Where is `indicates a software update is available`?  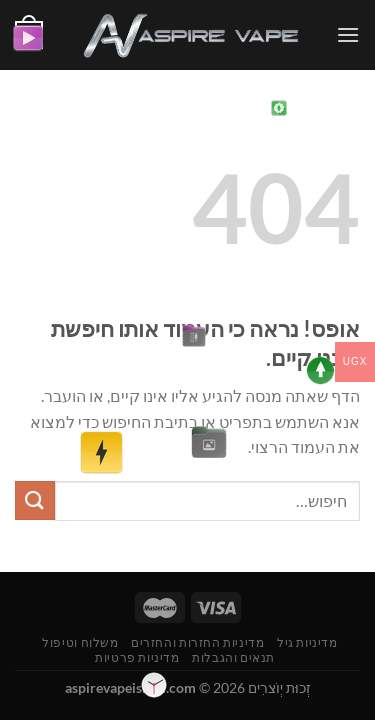 indicates a software update is available is located at coordinates (320, 370).